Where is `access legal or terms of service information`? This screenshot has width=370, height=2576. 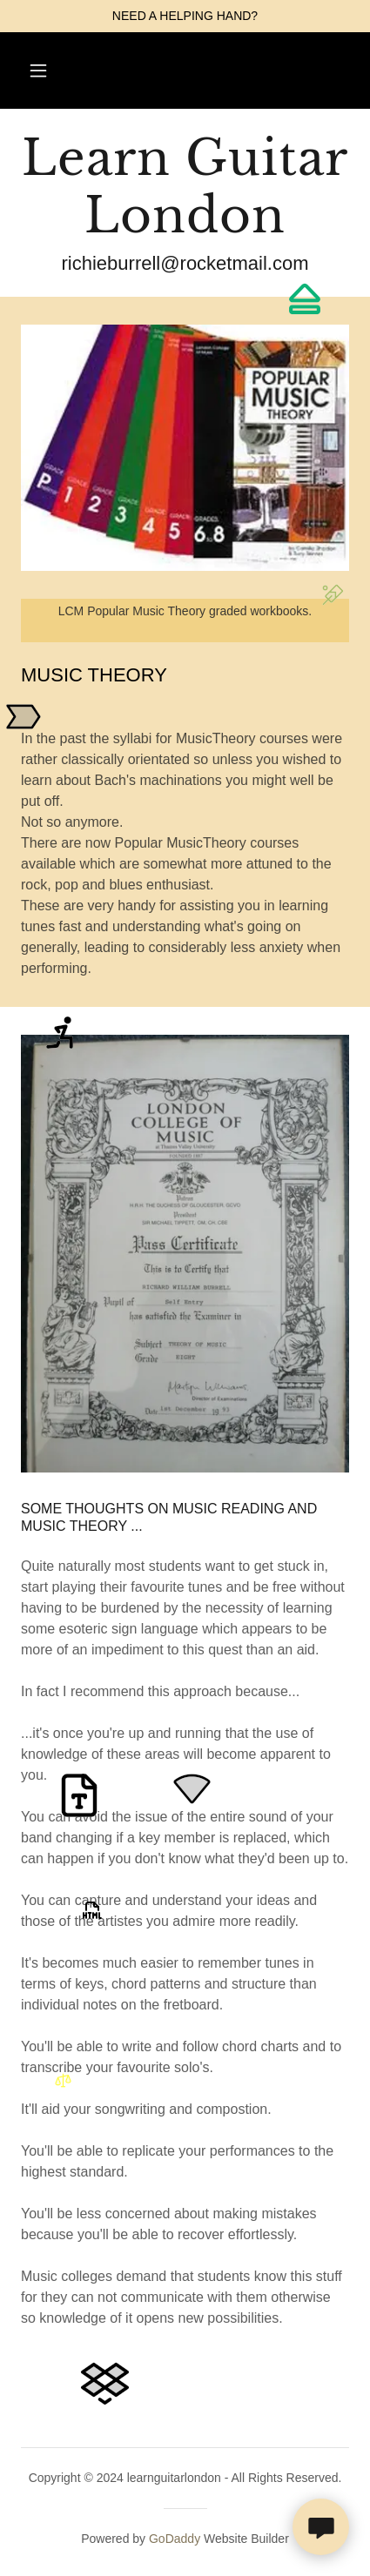
access legal or terms of service information is located at coordinates (63, 2080).